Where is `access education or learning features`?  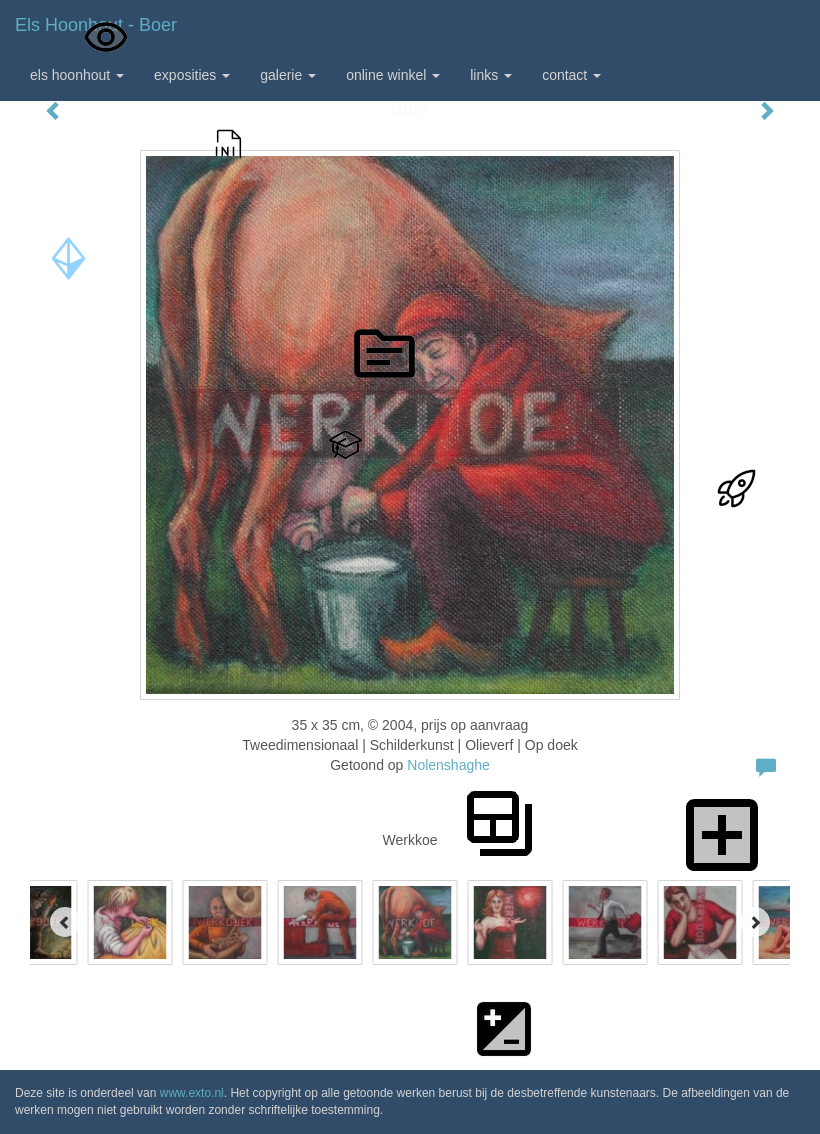
access education or learning features is located at coordinates (345, 444).